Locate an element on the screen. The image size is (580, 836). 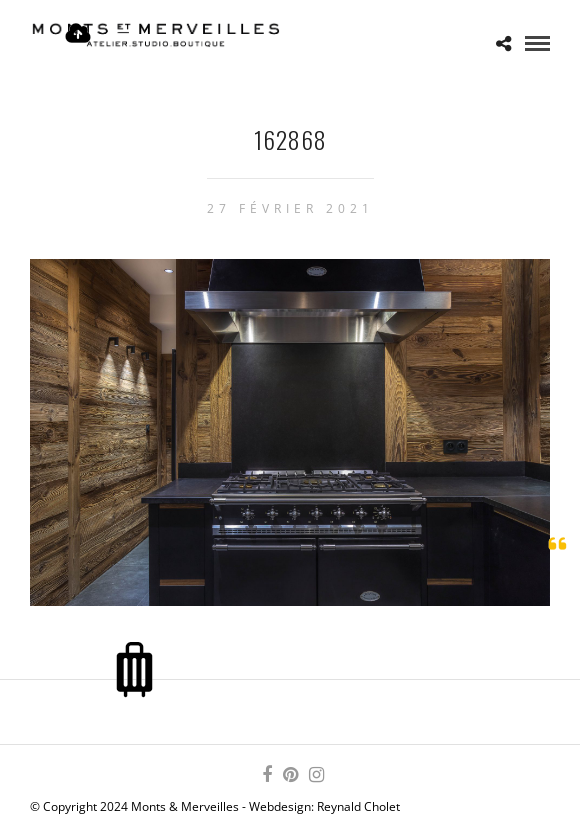
upload a file to the cloud is located at coordinates (78, 33).